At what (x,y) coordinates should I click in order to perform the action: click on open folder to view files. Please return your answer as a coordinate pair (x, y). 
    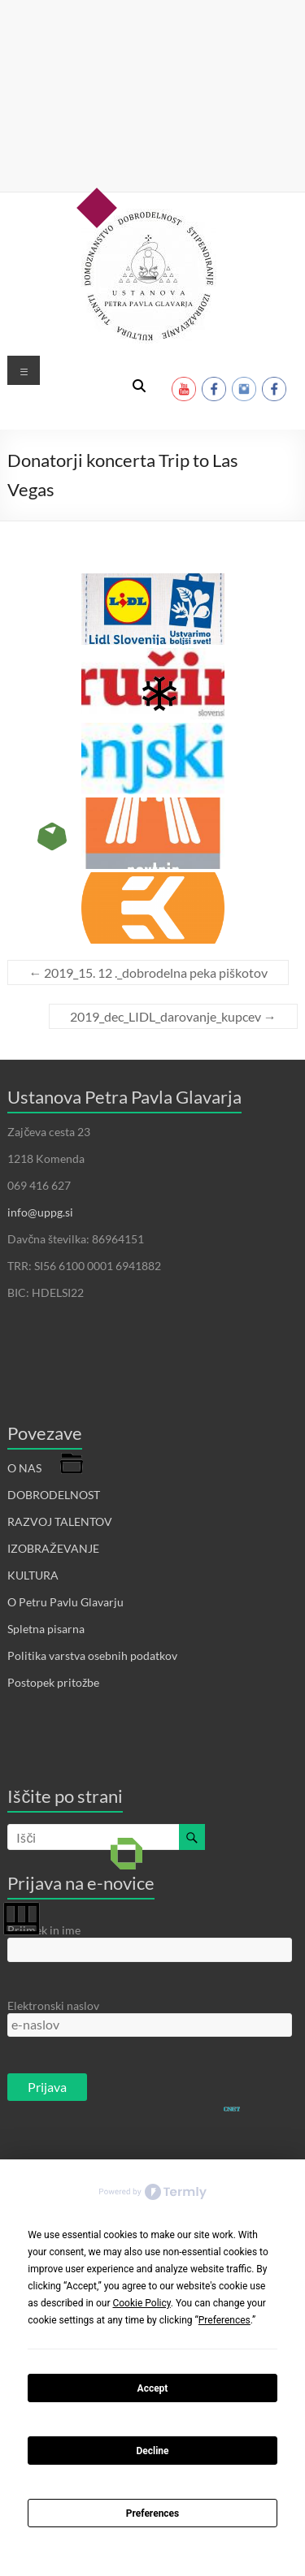
    Looking at the image, I should click on (72, 1463).